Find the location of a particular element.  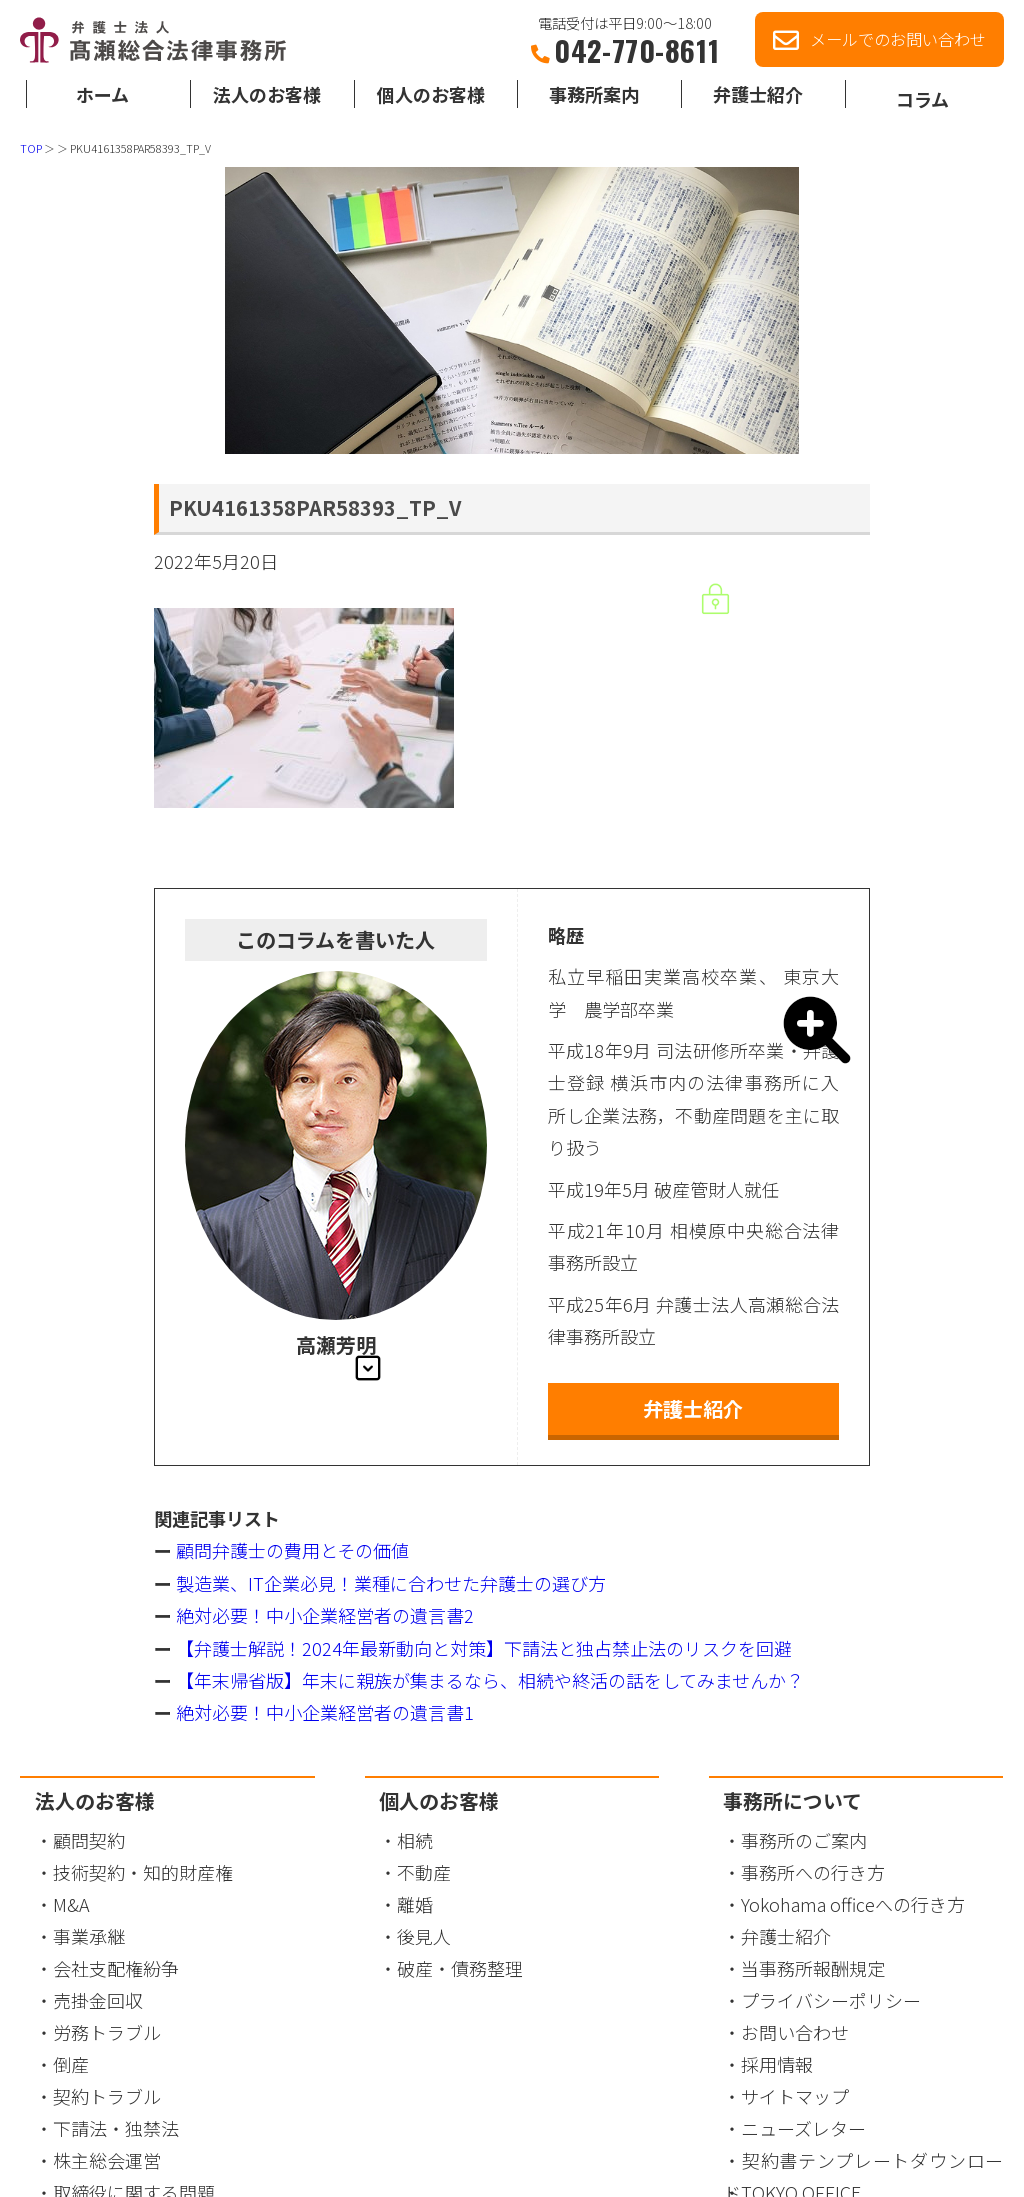

zoom in on content is located at coordinates (817, 1030).